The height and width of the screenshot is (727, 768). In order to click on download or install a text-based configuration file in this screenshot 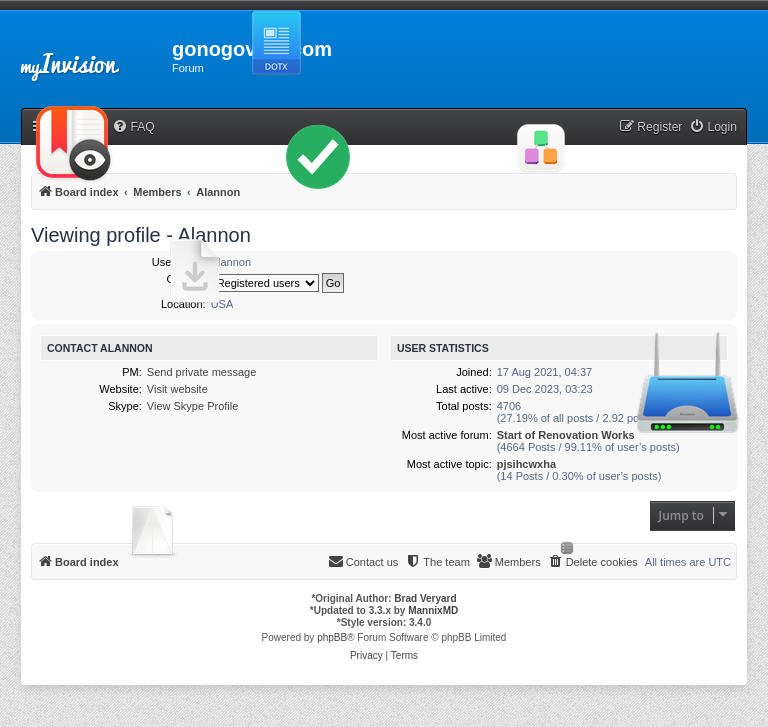, I will do `click(195, 272)`.